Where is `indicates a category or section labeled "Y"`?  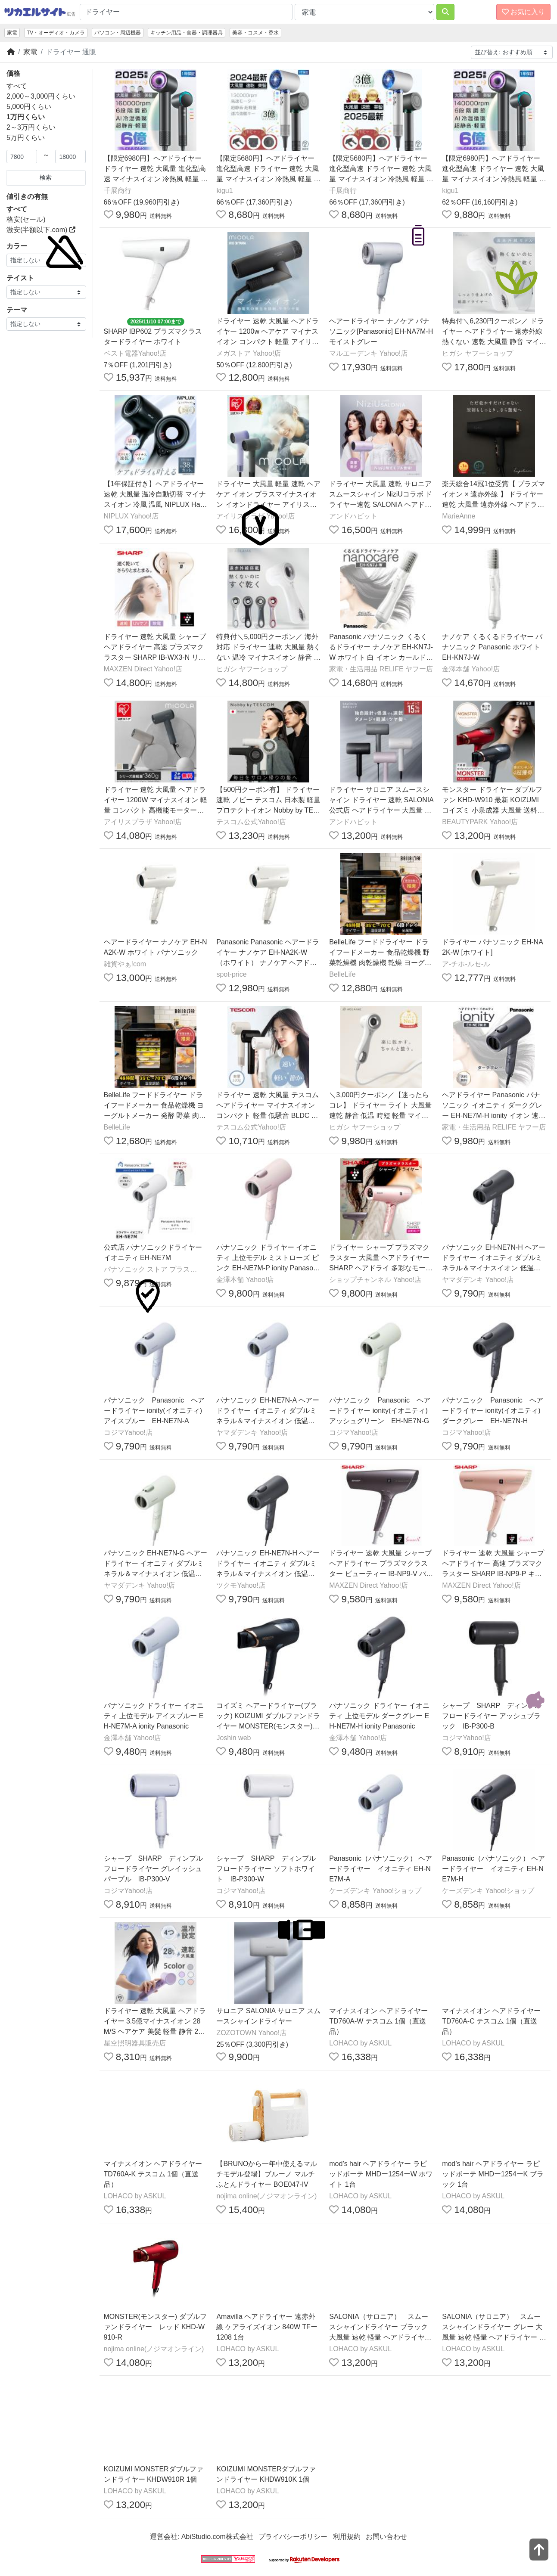
indicates a category or section labeled "Y" is located at coordinates (260, 525).